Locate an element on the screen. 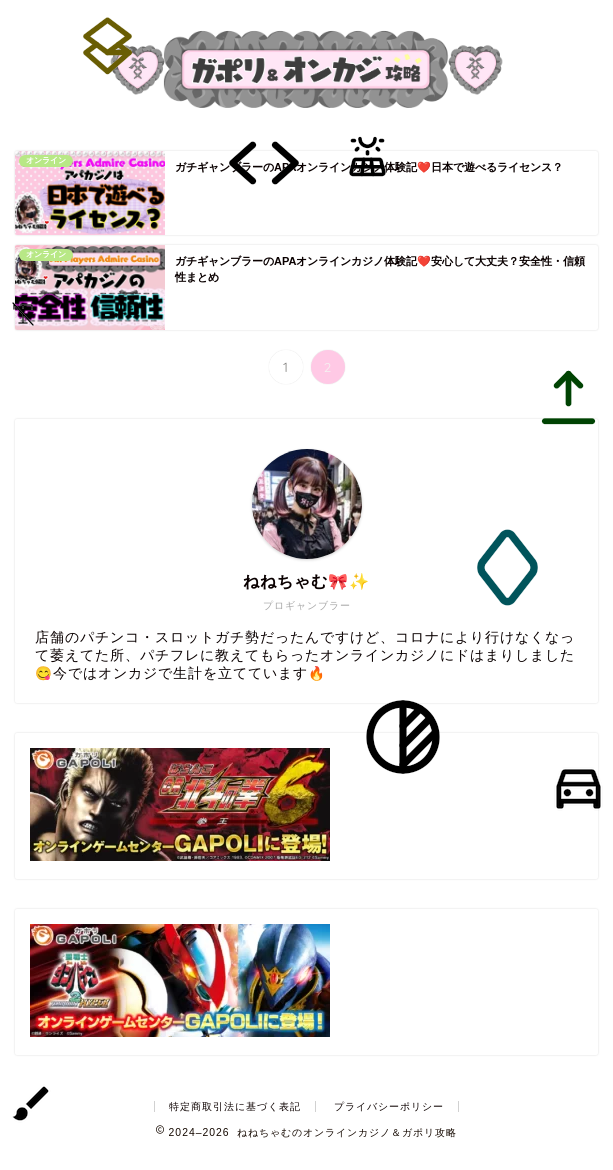 Image resolution: width=613 pixels, height=1170 pixels. upload a file or document is located at coordinates (568, 397).